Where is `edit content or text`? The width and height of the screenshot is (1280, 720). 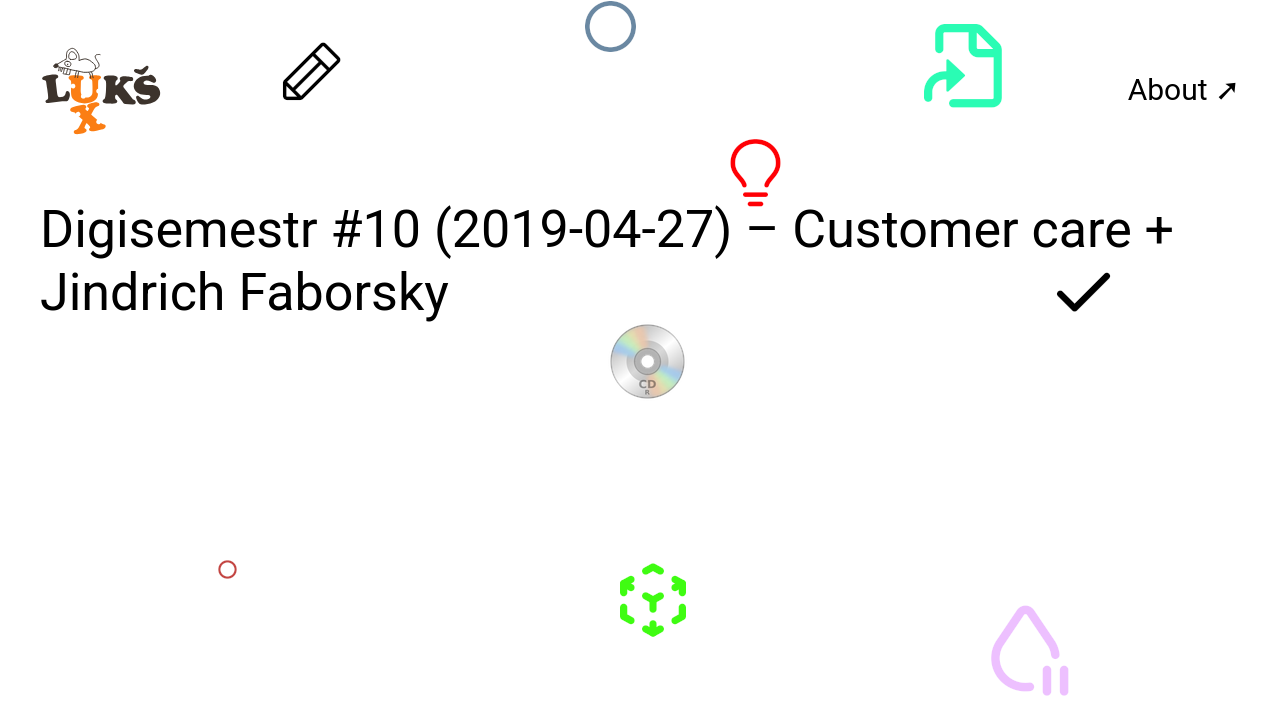 edit content or text is located at coordinates (310, 72).